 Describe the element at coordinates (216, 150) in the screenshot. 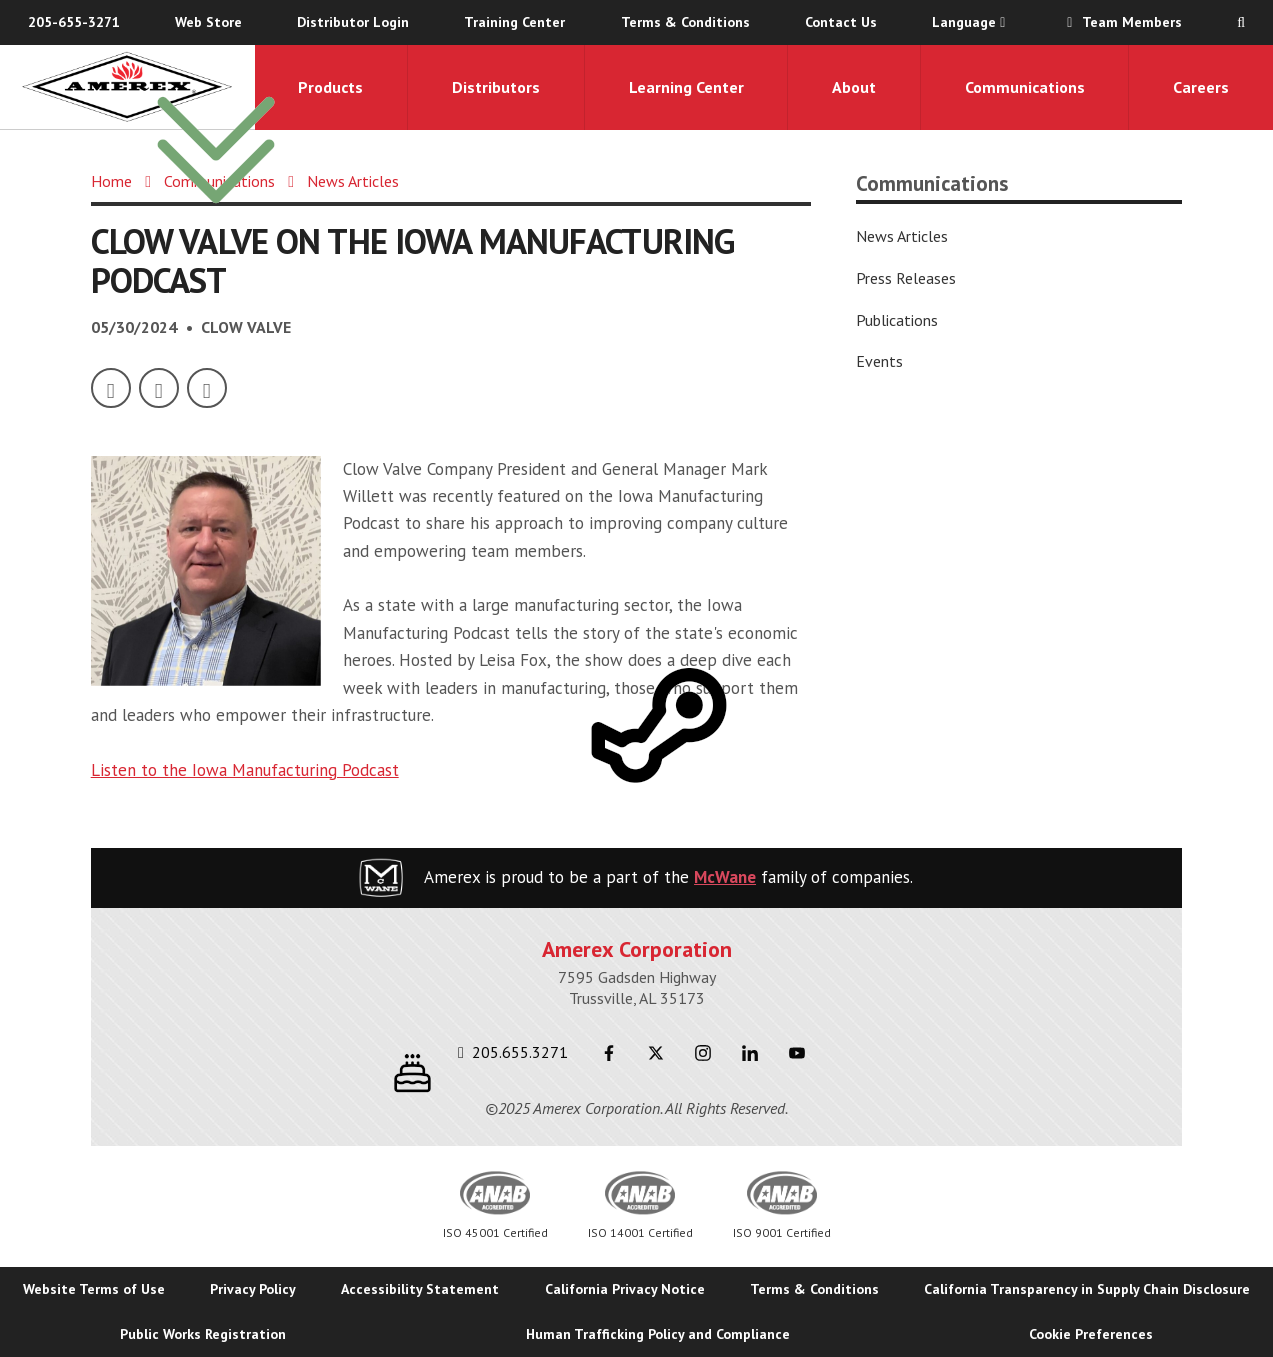

I see `expand to show more content below` at that location.